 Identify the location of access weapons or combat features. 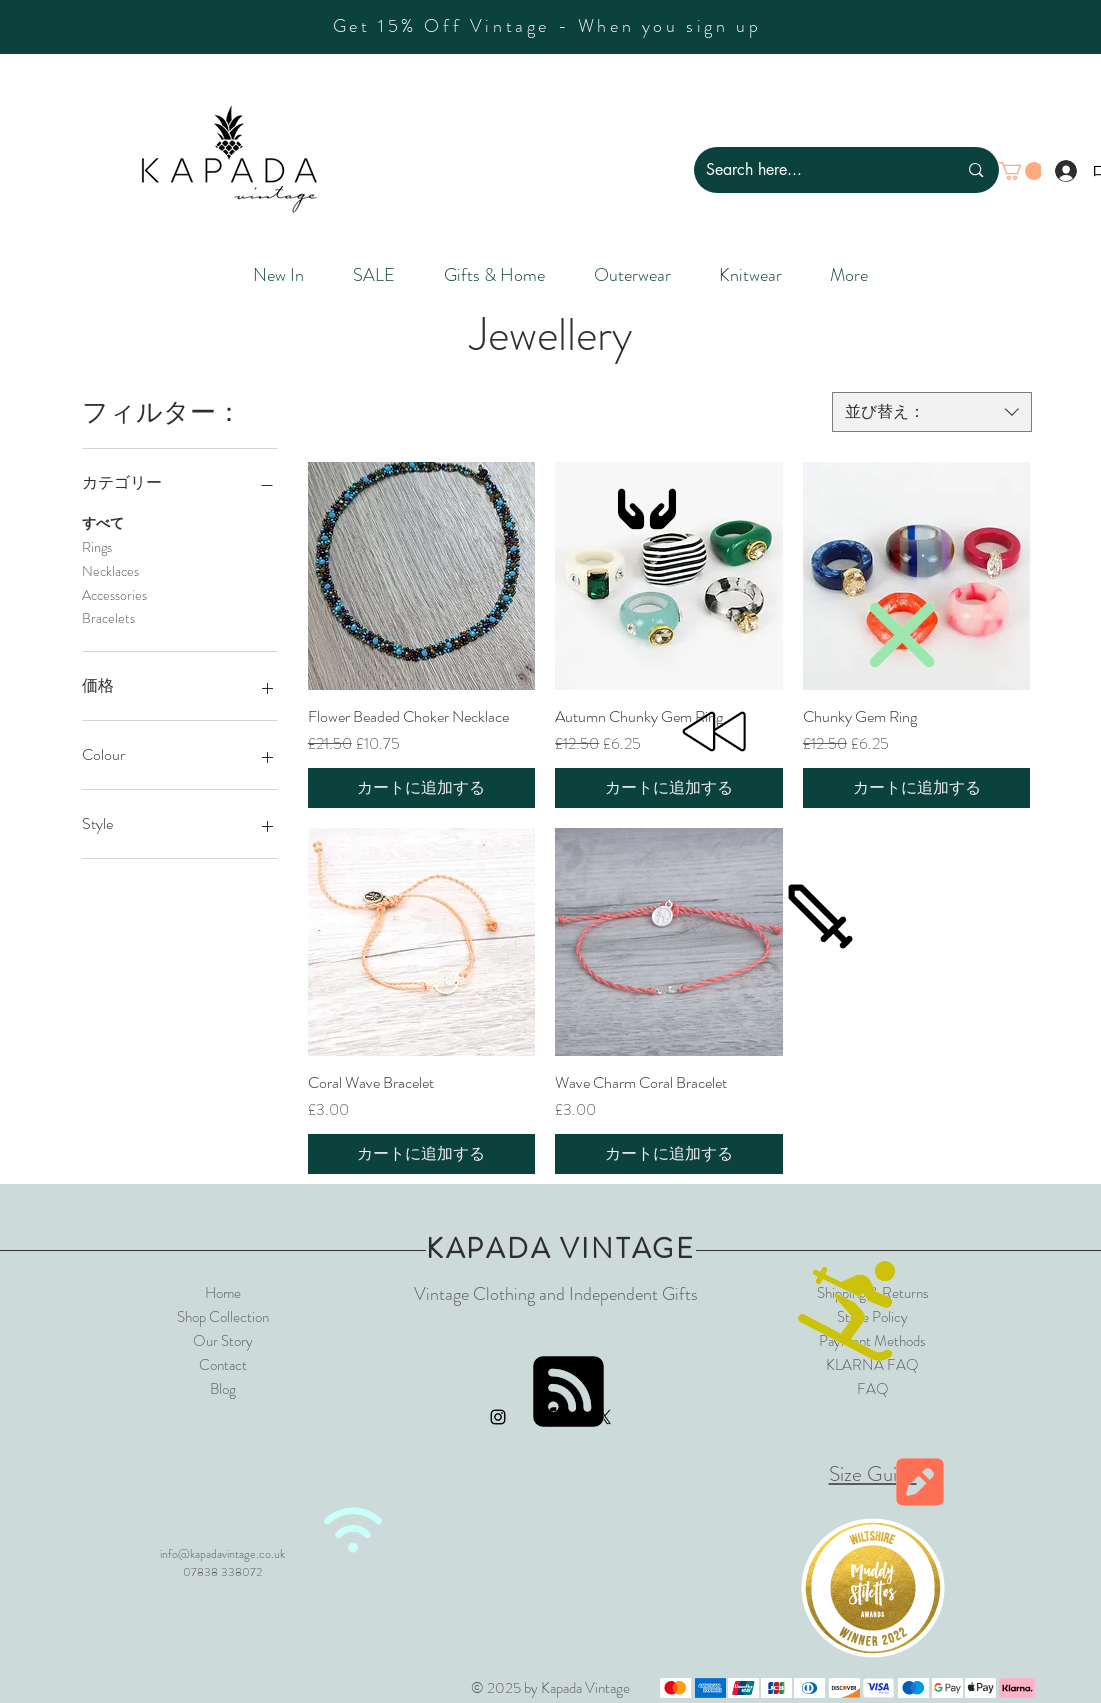
(820, 916).